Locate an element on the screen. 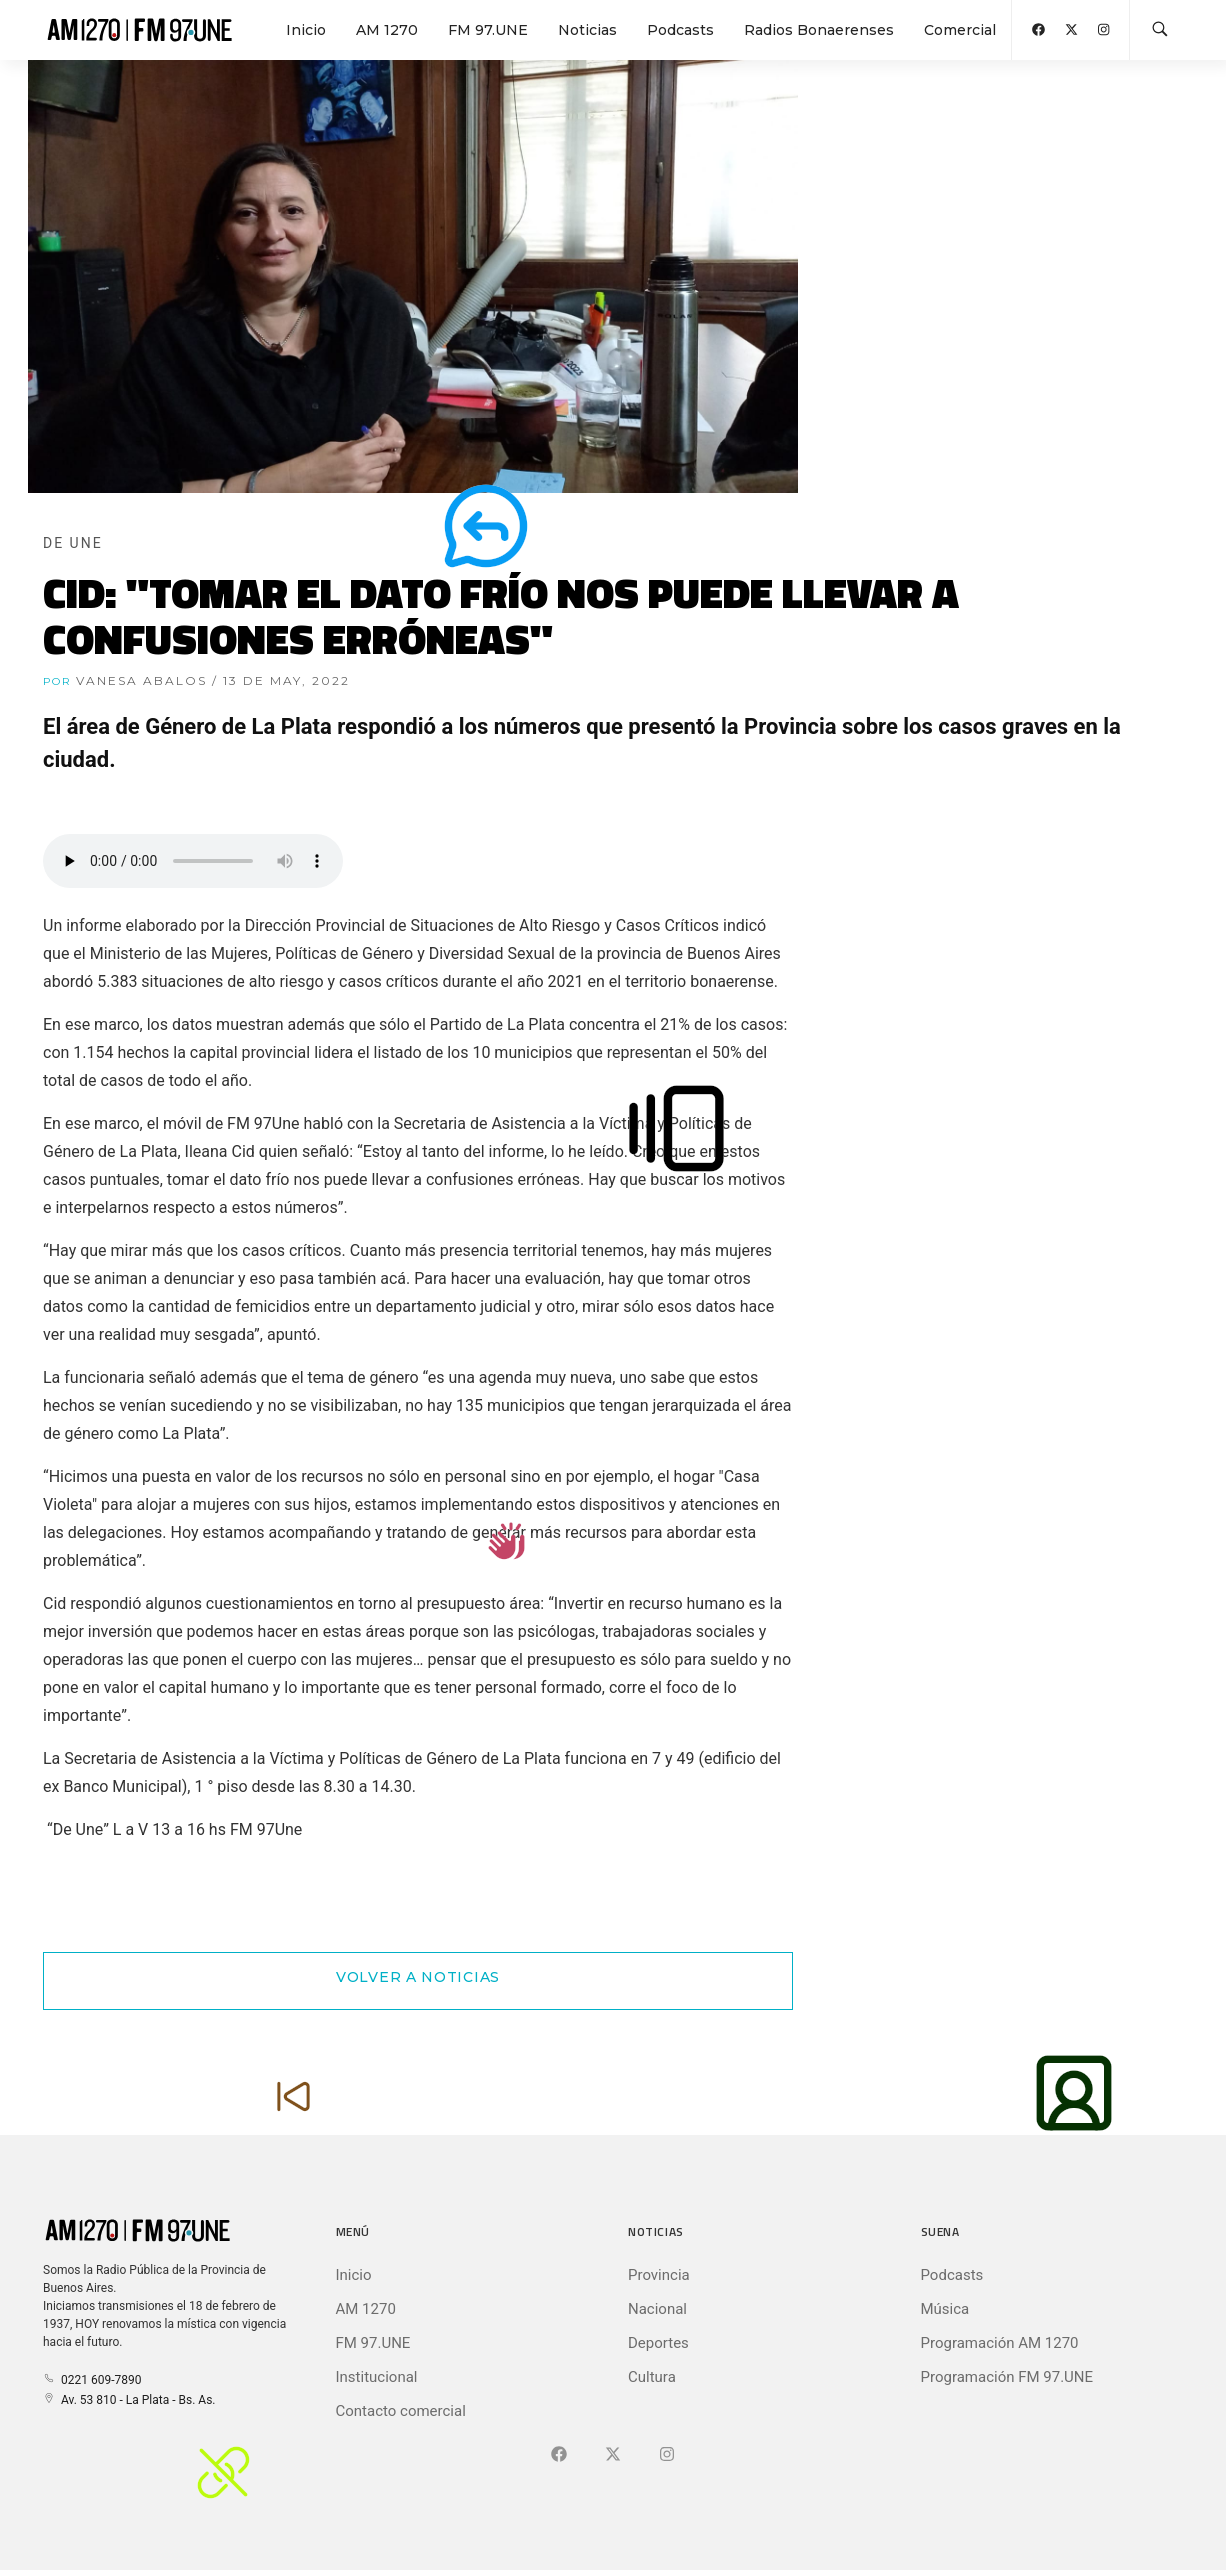 This screenshot has height=2570, width=1226. unlink or disconnect a linked item is located at coordinates (223, 2472).